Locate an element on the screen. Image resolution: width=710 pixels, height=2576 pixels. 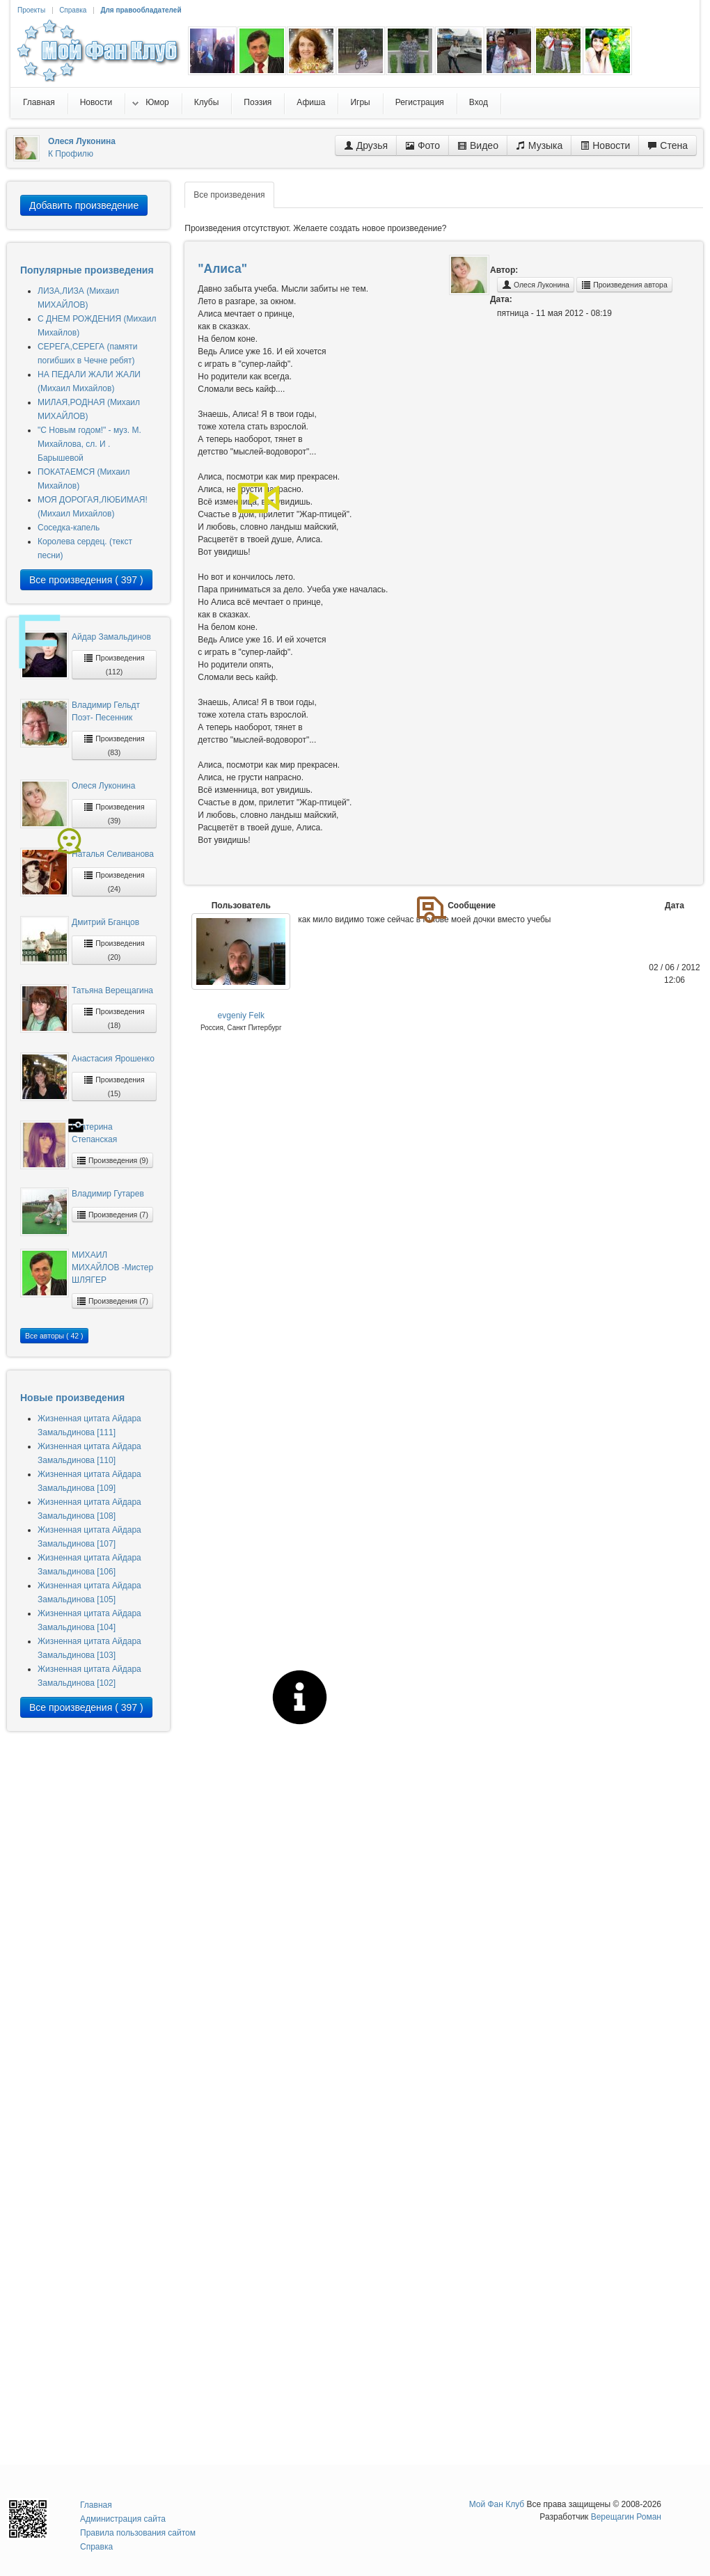
switch to monospace font is located at coordinates (38, 640).